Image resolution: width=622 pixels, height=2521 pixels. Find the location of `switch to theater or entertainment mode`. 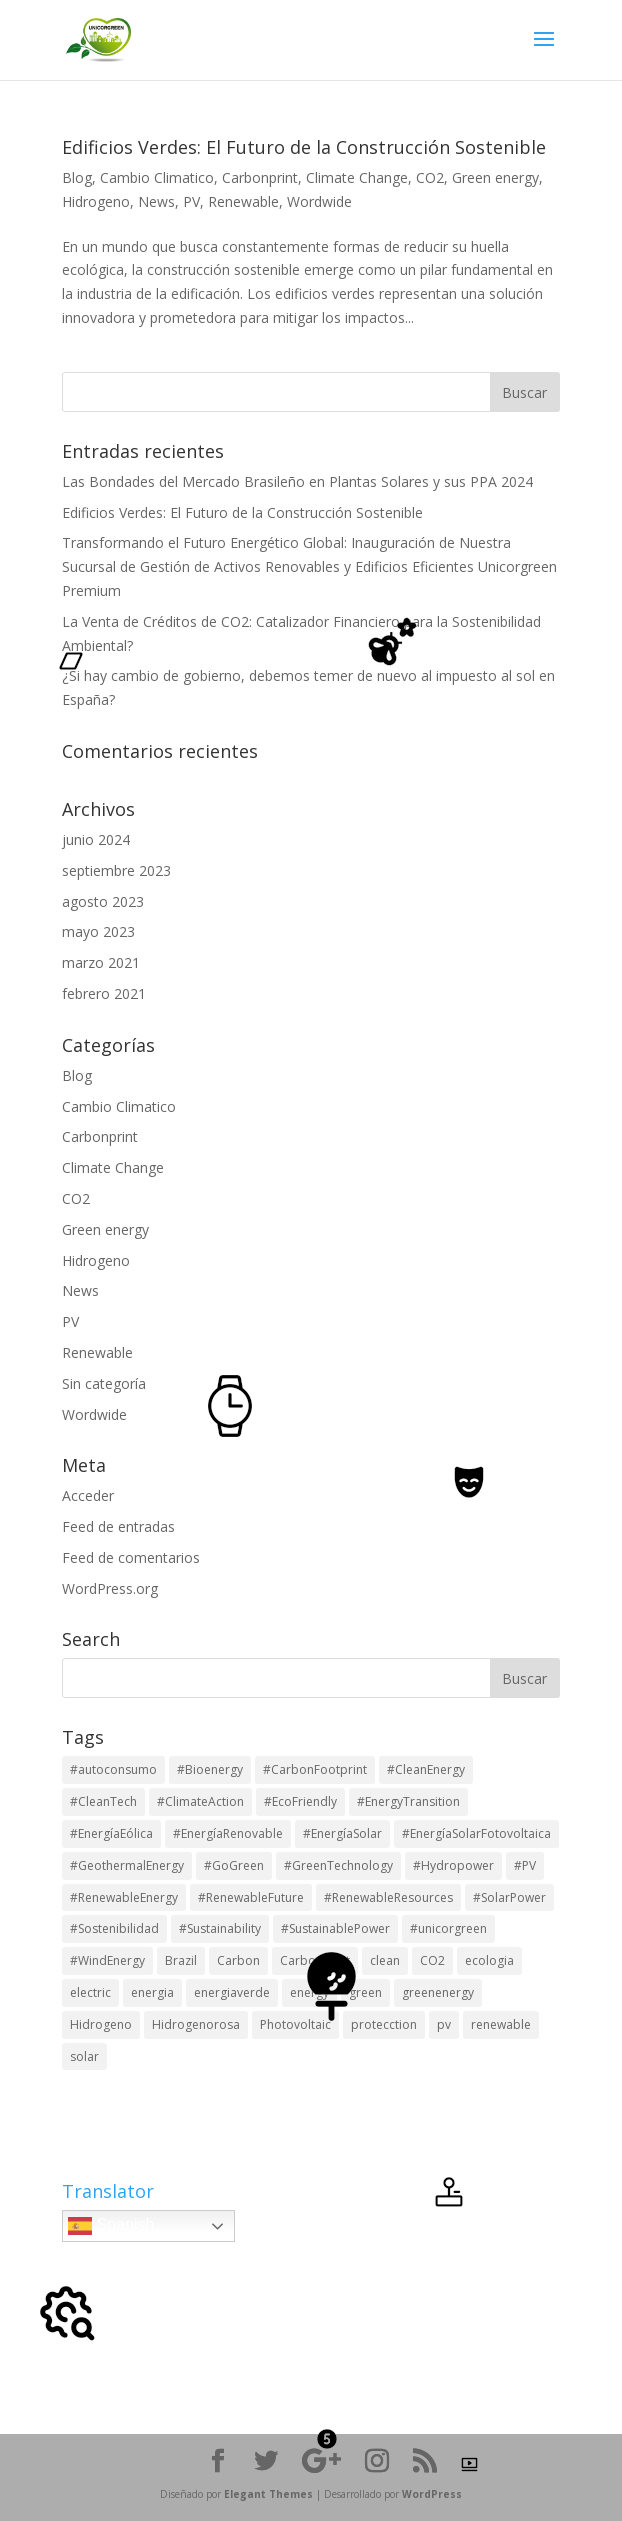

switch to theater or entertainment mode is located at coordinates (469, 1481).